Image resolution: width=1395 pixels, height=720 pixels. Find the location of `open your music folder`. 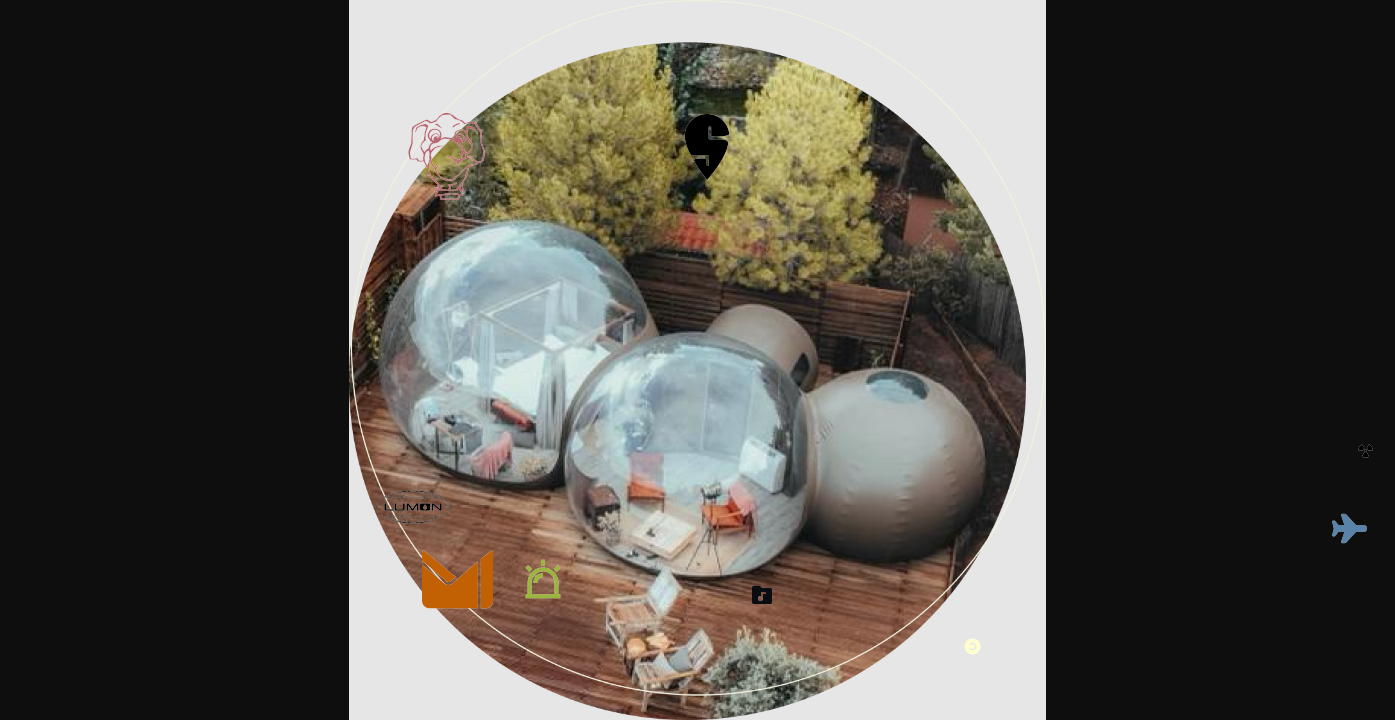

open your music folder is located at coordinates (762, 595).